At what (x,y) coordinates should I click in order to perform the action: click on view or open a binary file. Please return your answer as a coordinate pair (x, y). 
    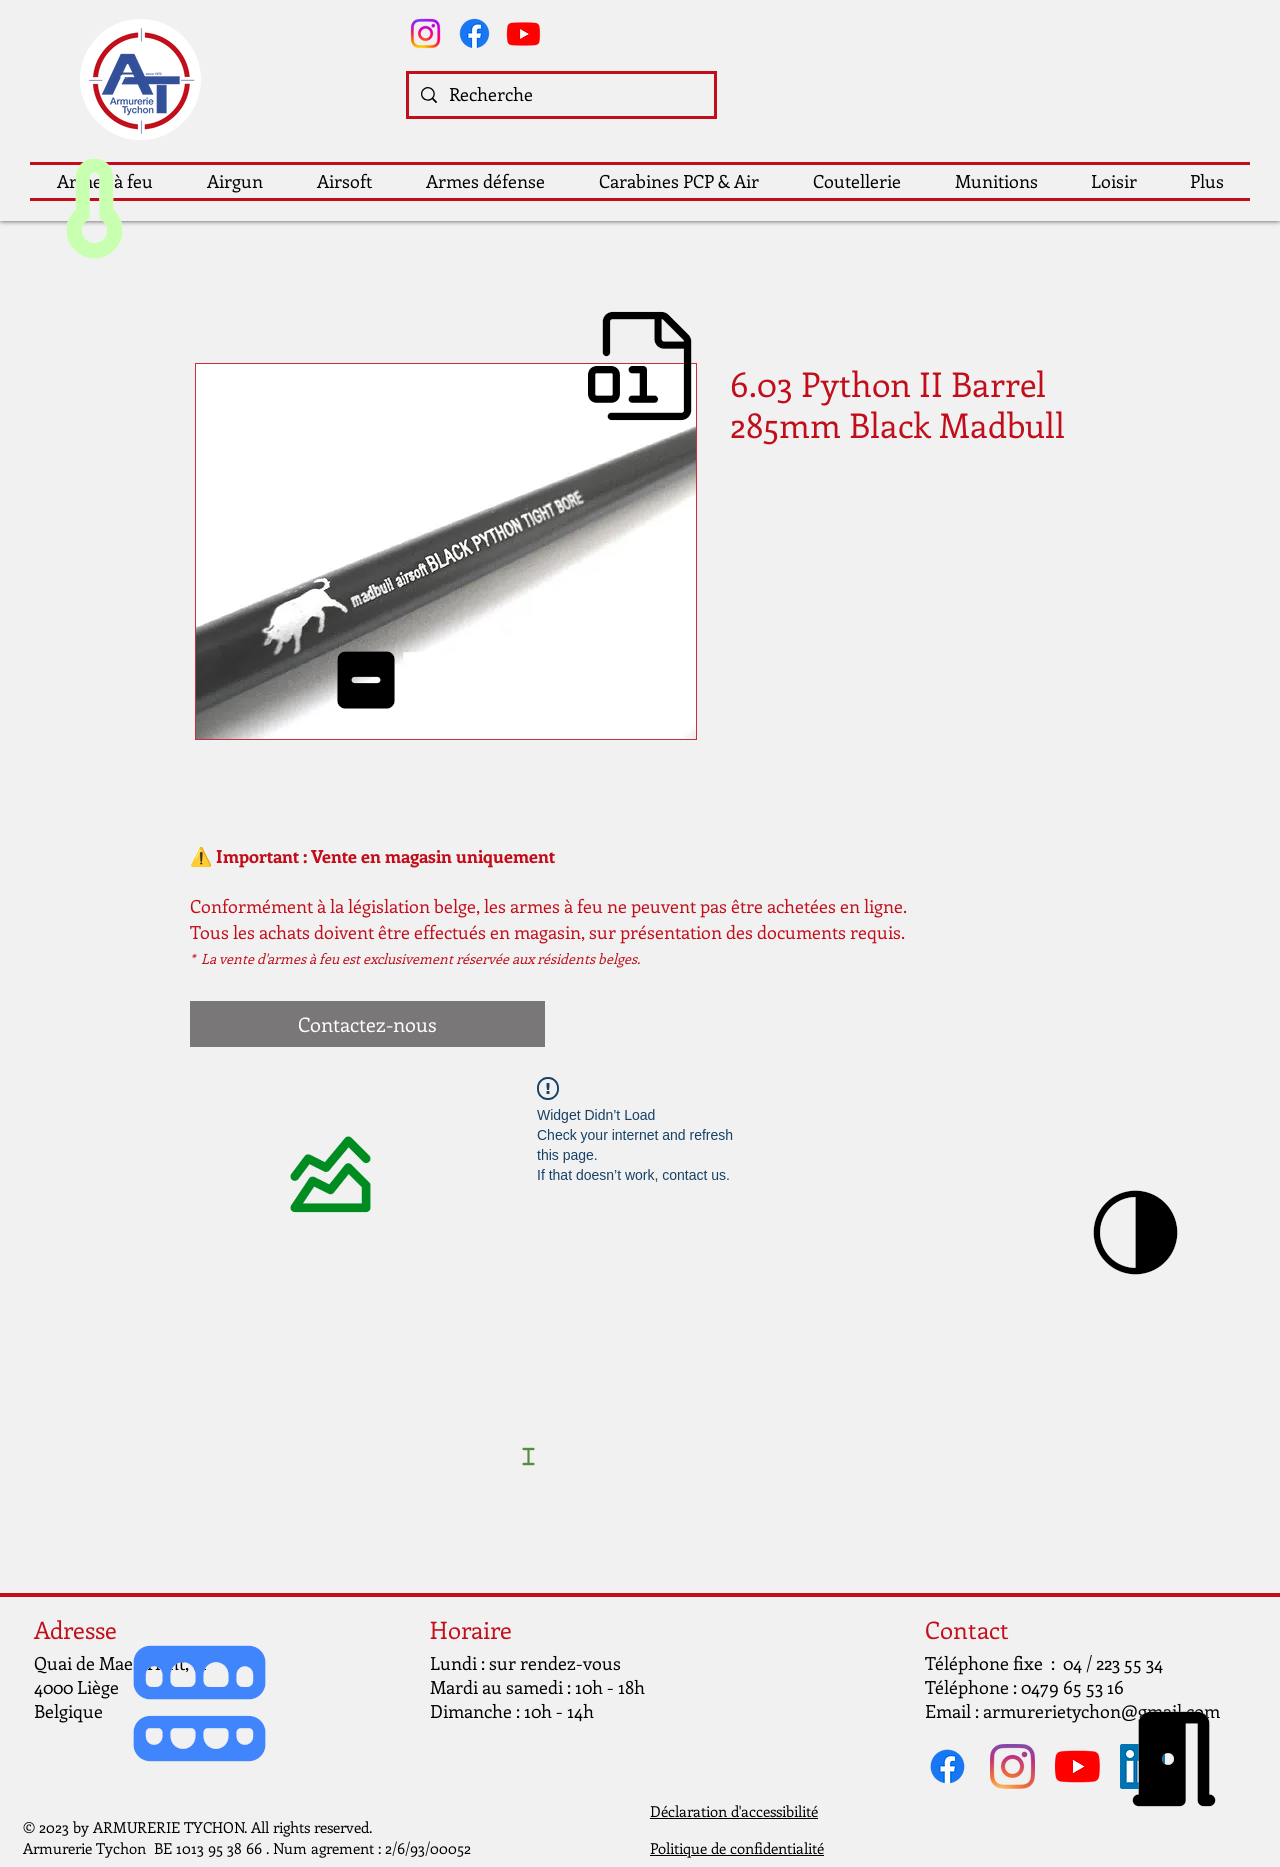
    Looking at the image, I should click on (647, 366).